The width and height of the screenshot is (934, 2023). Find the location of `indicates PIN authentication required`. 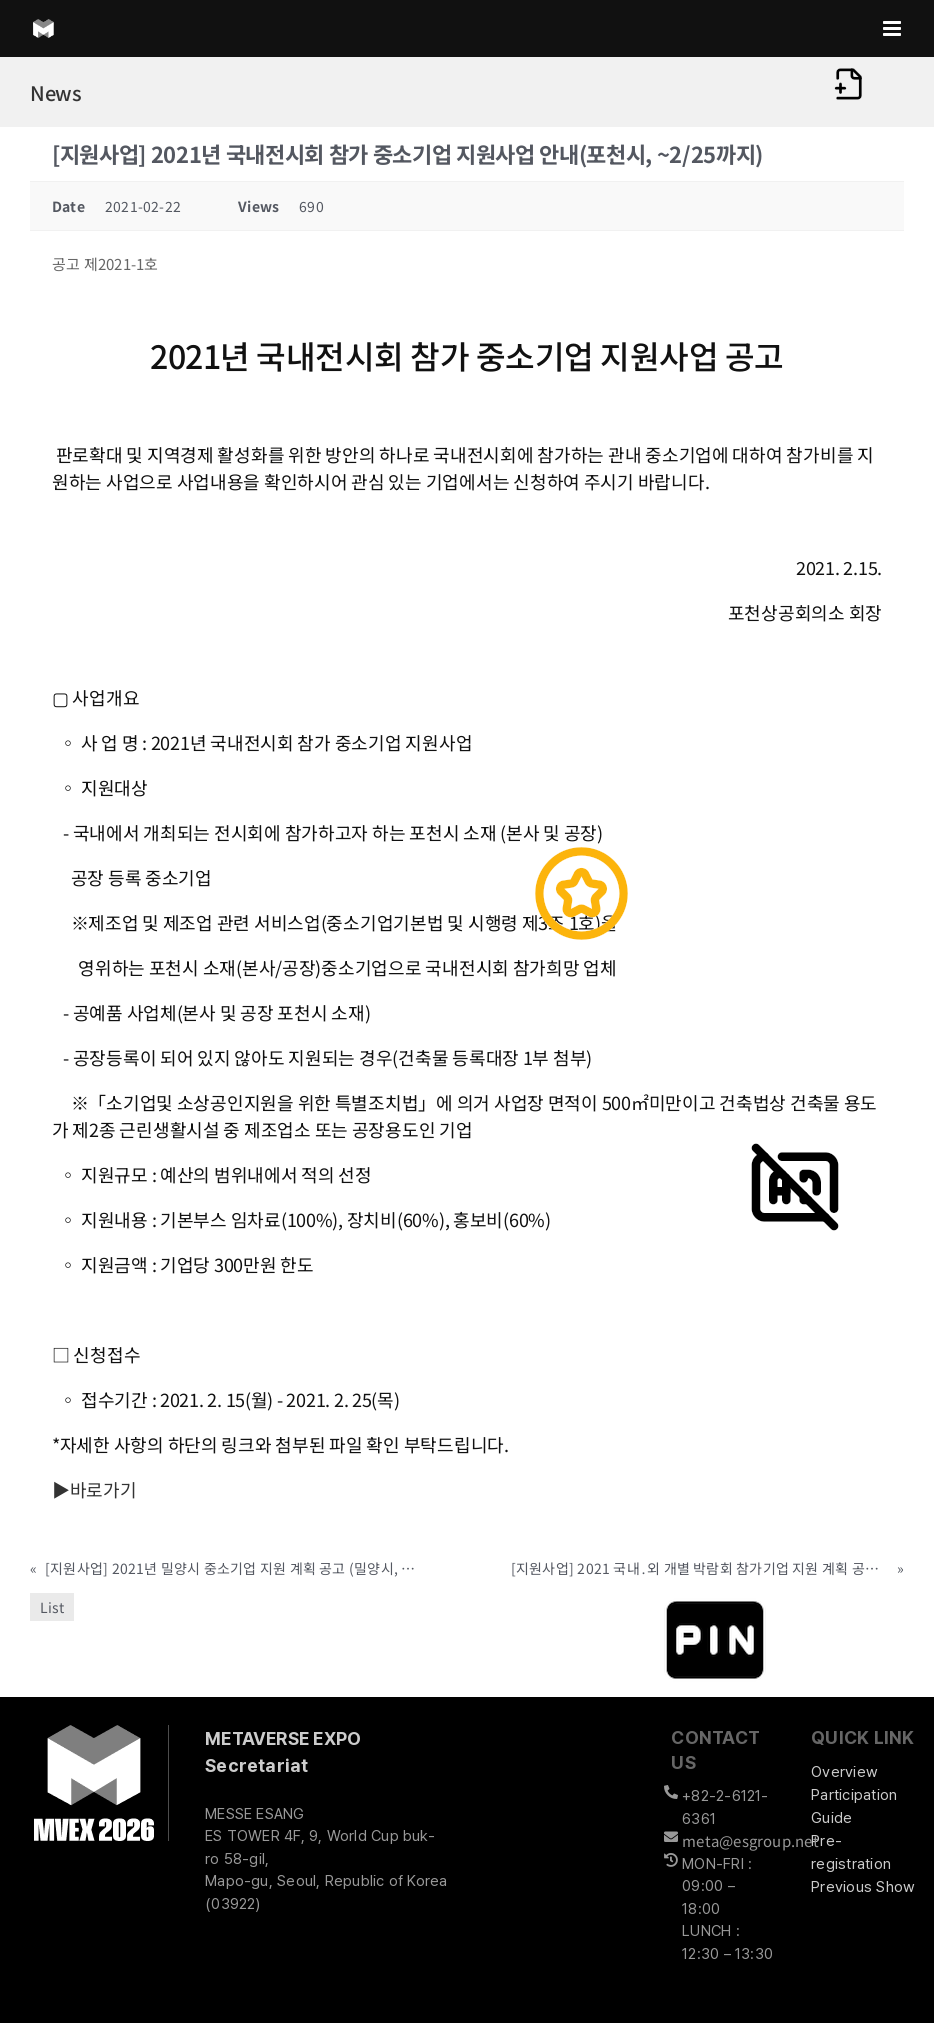

indicates PIN authentication required is located at coordinates (715, 1640).